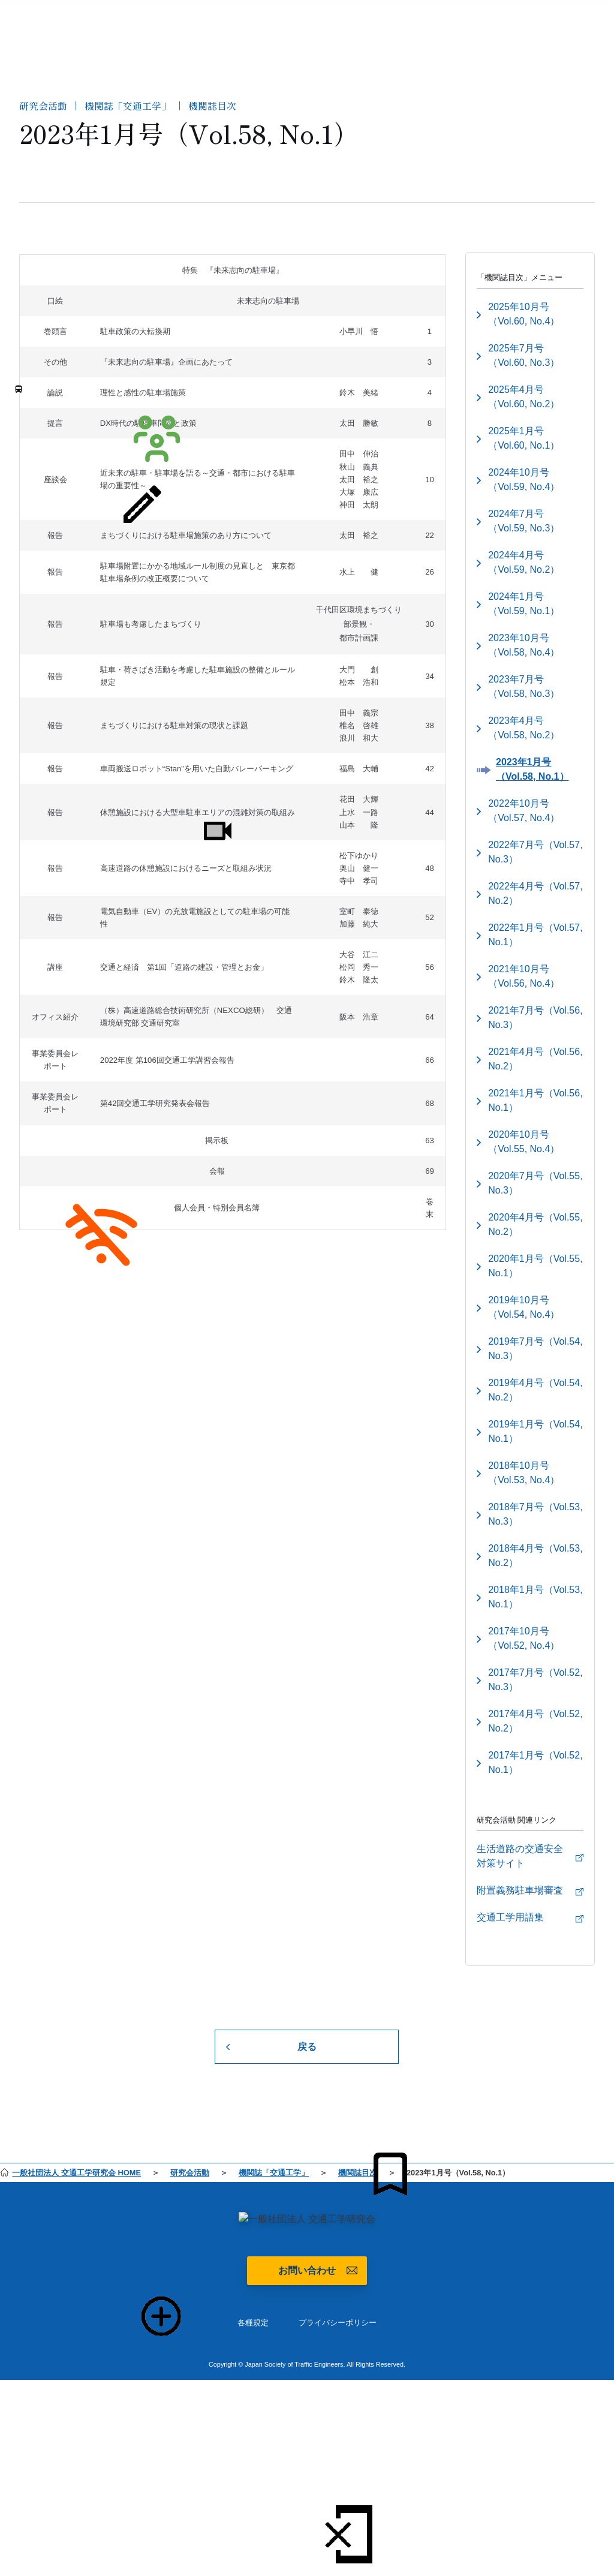 The width and height of the screenshot is (614, 2576). What do you see at coordinates (101, 1235) in the screenshot?
I see `indicates no wifi connection available` at bounding box center [101, 1235].